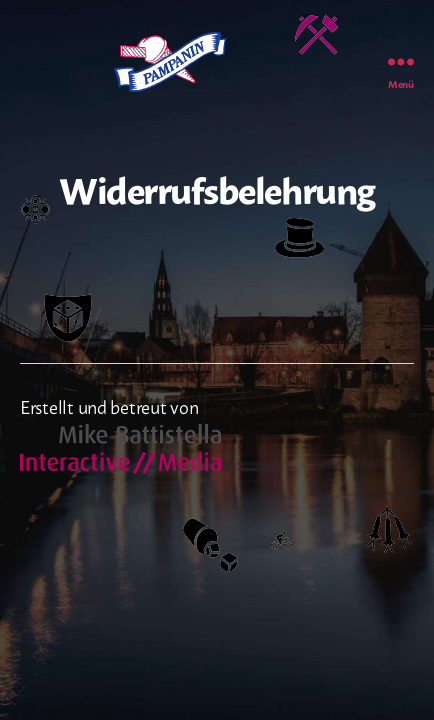 The width and height of the screenshot is (434, 720). I want to click on cantua flower icon for botanical or nature-themed game element, so click(389, 530).